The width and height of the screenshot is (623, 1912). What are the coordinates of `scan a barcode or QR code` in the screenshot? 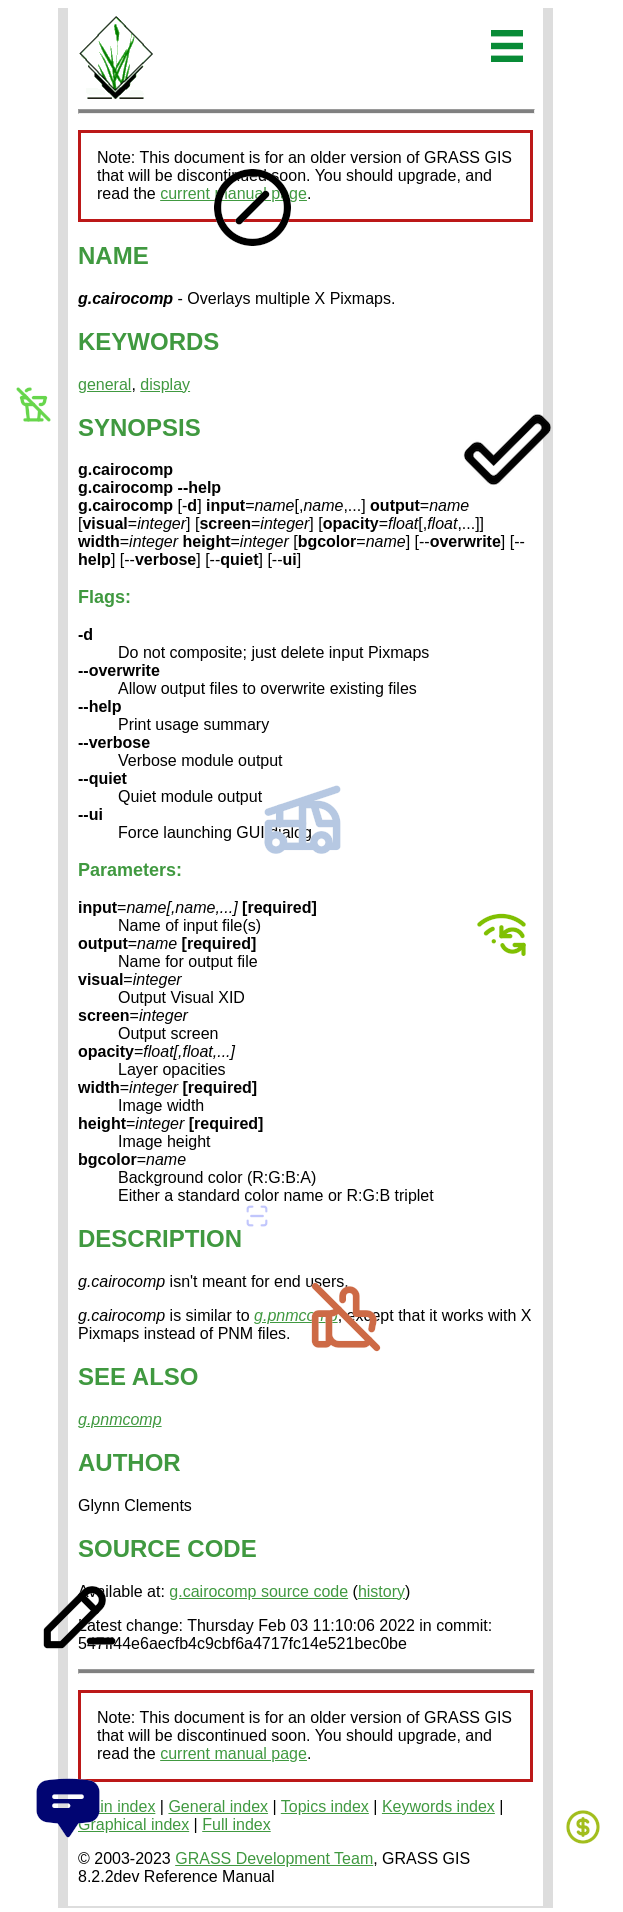 It's located at (257, 1216).